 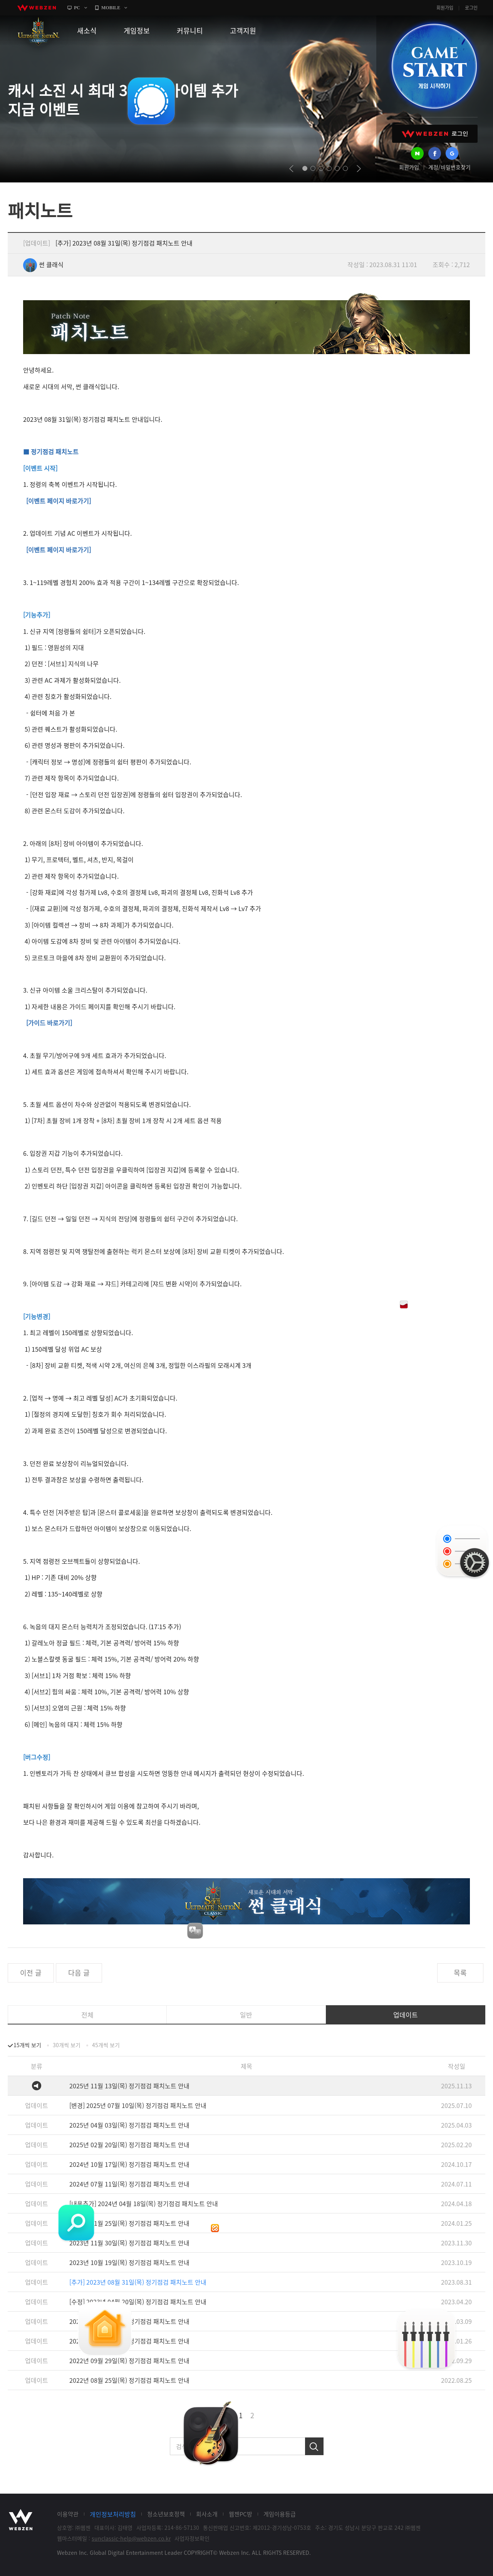 I want to click on open system log viewer, so click(x=76, y=2223).